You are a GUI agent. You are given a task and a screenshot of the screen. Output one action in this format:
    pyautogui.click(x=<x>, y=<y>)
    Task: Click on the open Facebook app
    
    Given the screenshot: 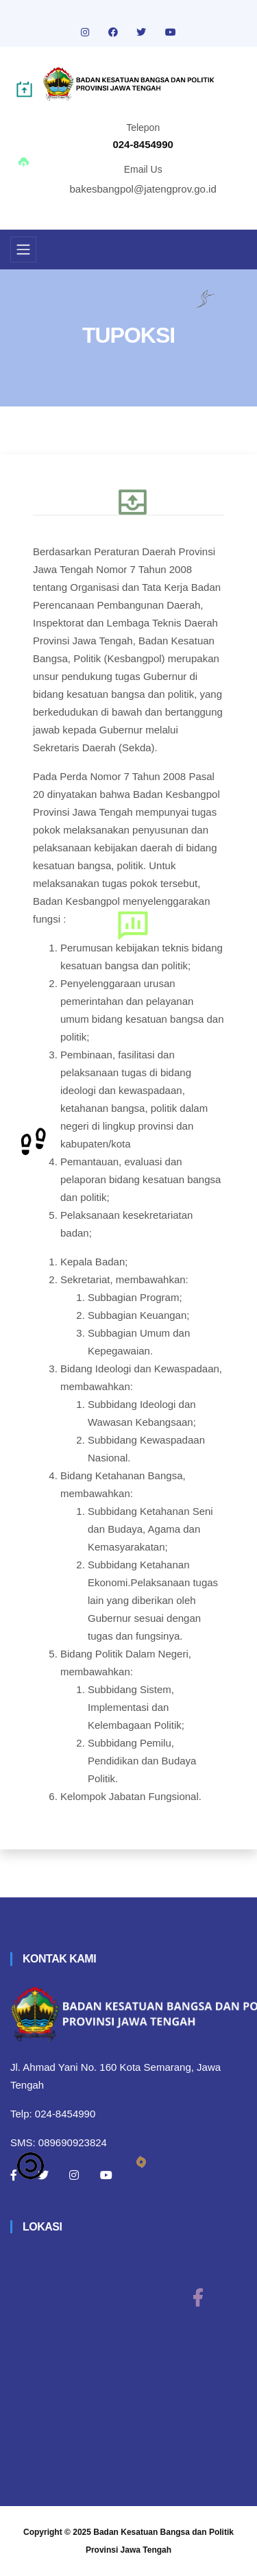 What is the action you would take?
    pyautogui.click(x=197, y=2297)
    